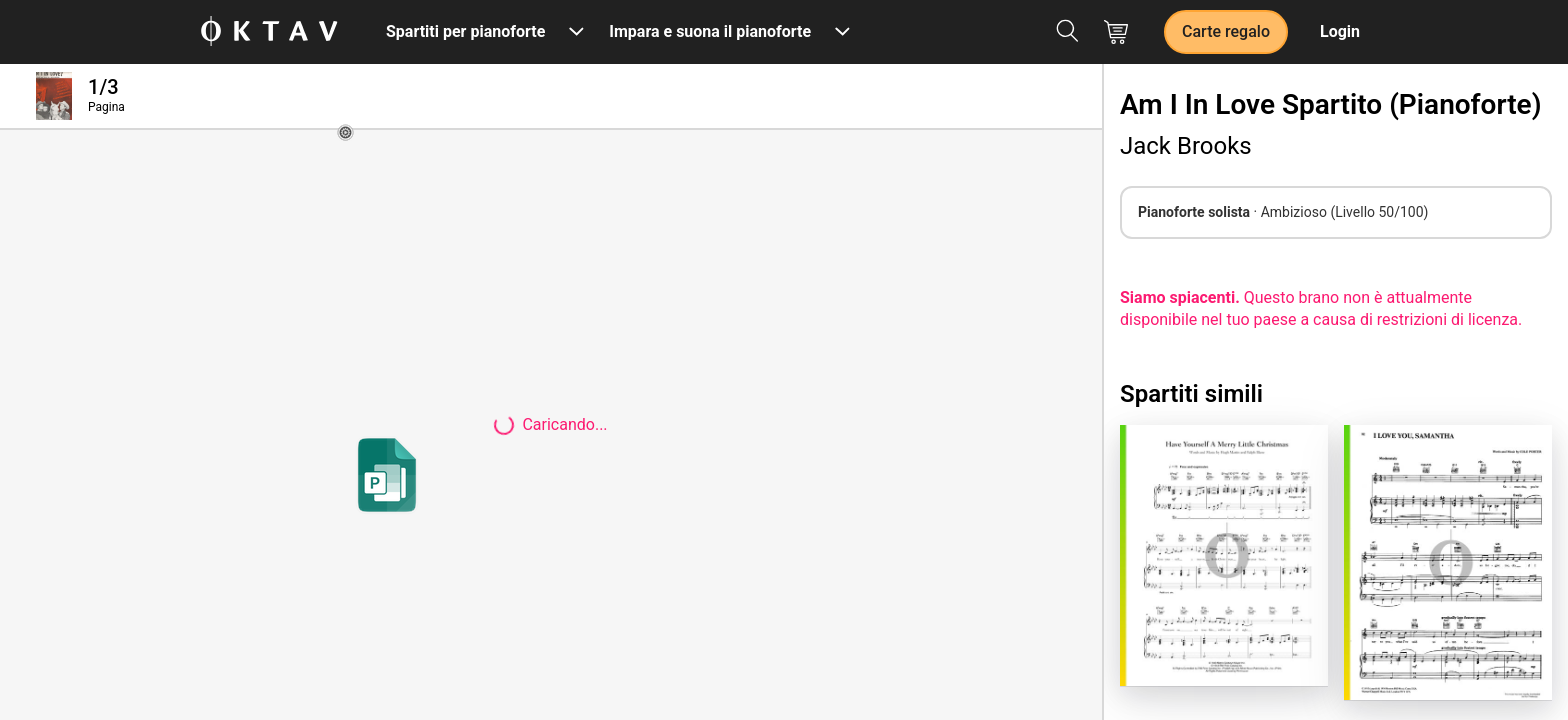  I want to click on microsoft publisher document file, so click(387, 475).